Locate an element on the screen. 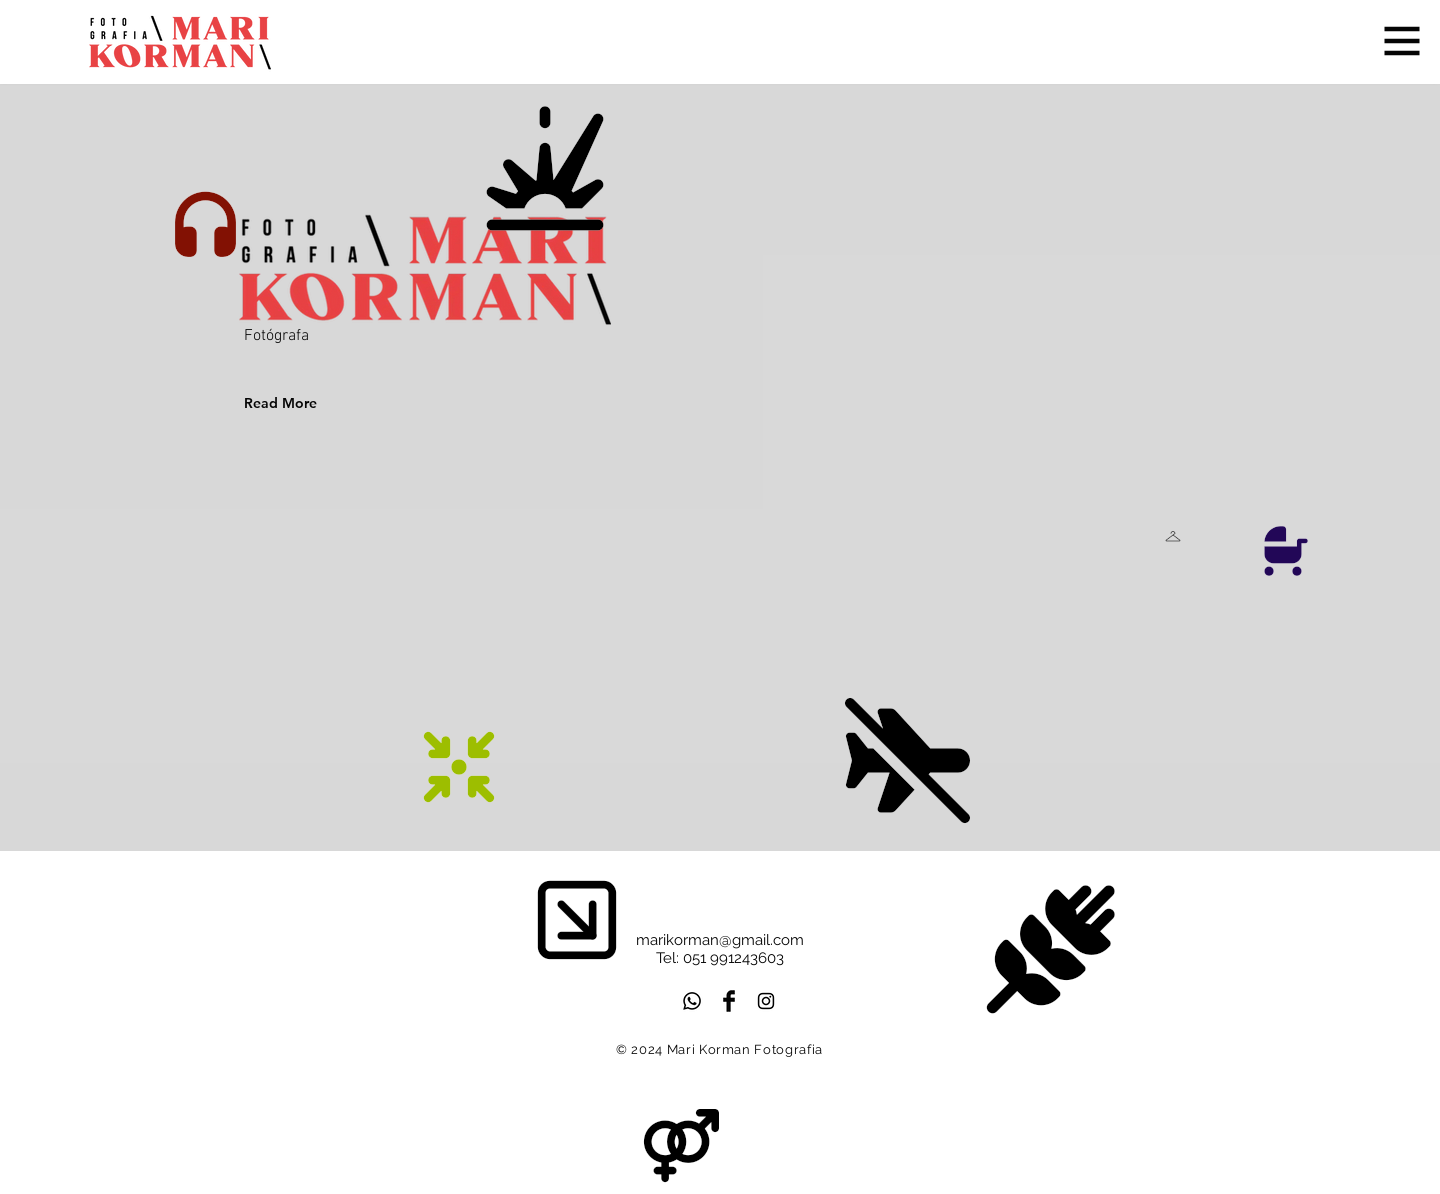 Image resolution: width=1440 pixels, height=1194 pixels. listen to audio or music is located at coordinates (205, 226).